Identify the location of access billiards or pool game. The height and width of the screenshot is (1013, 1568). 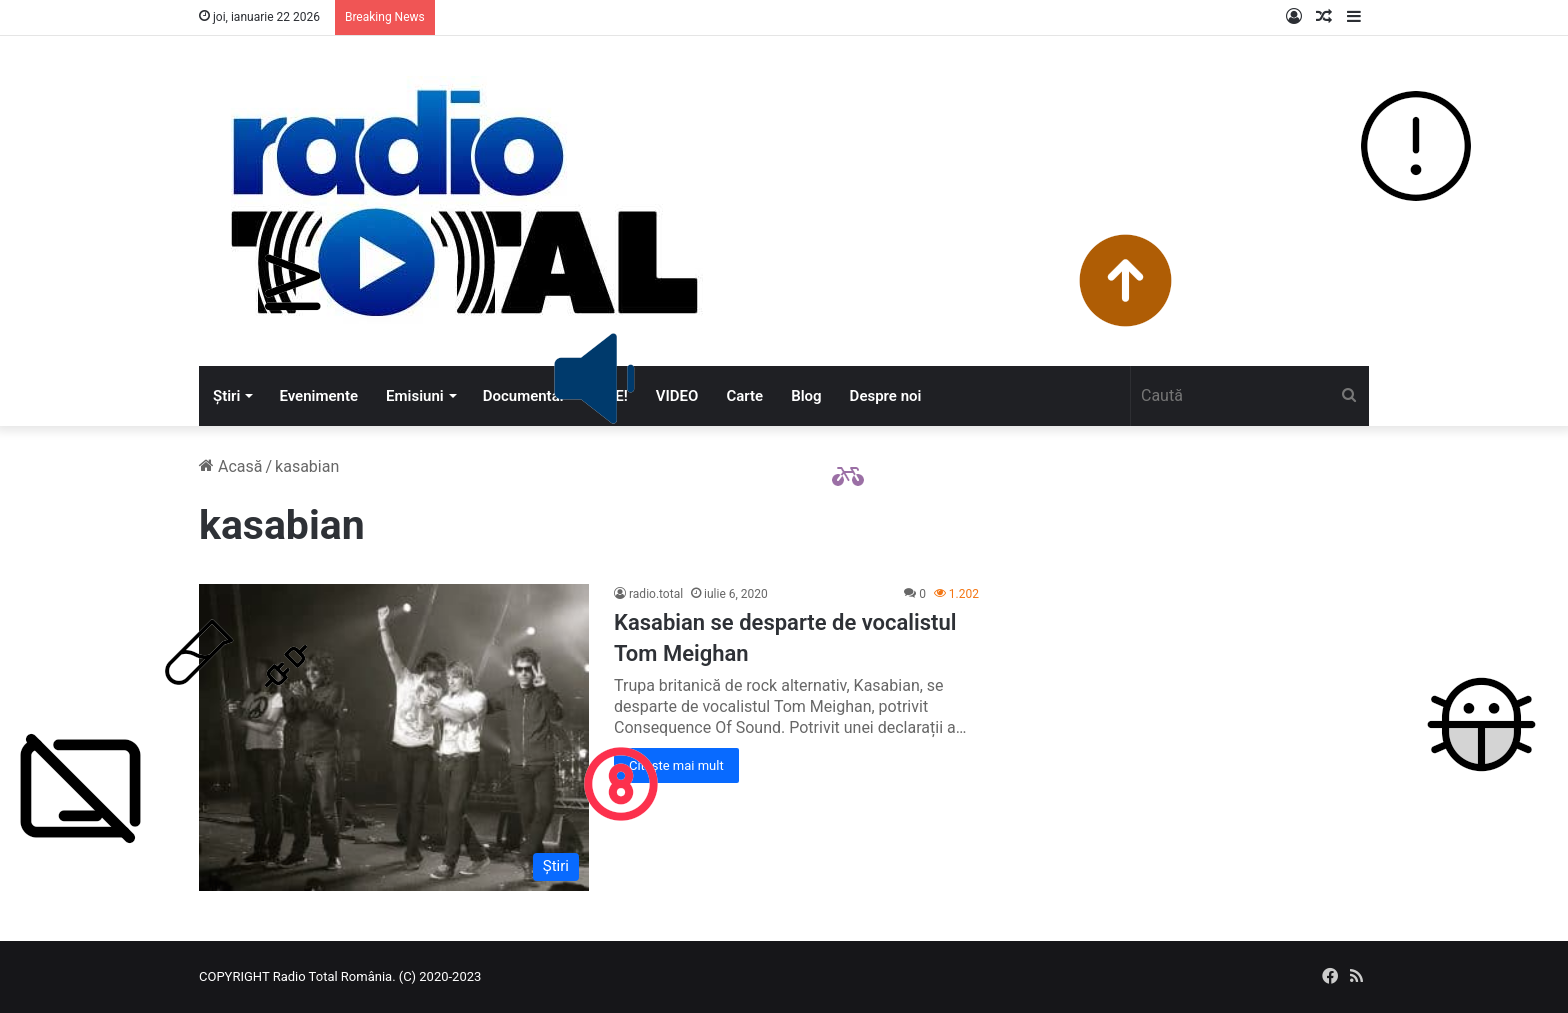
(621, 784).